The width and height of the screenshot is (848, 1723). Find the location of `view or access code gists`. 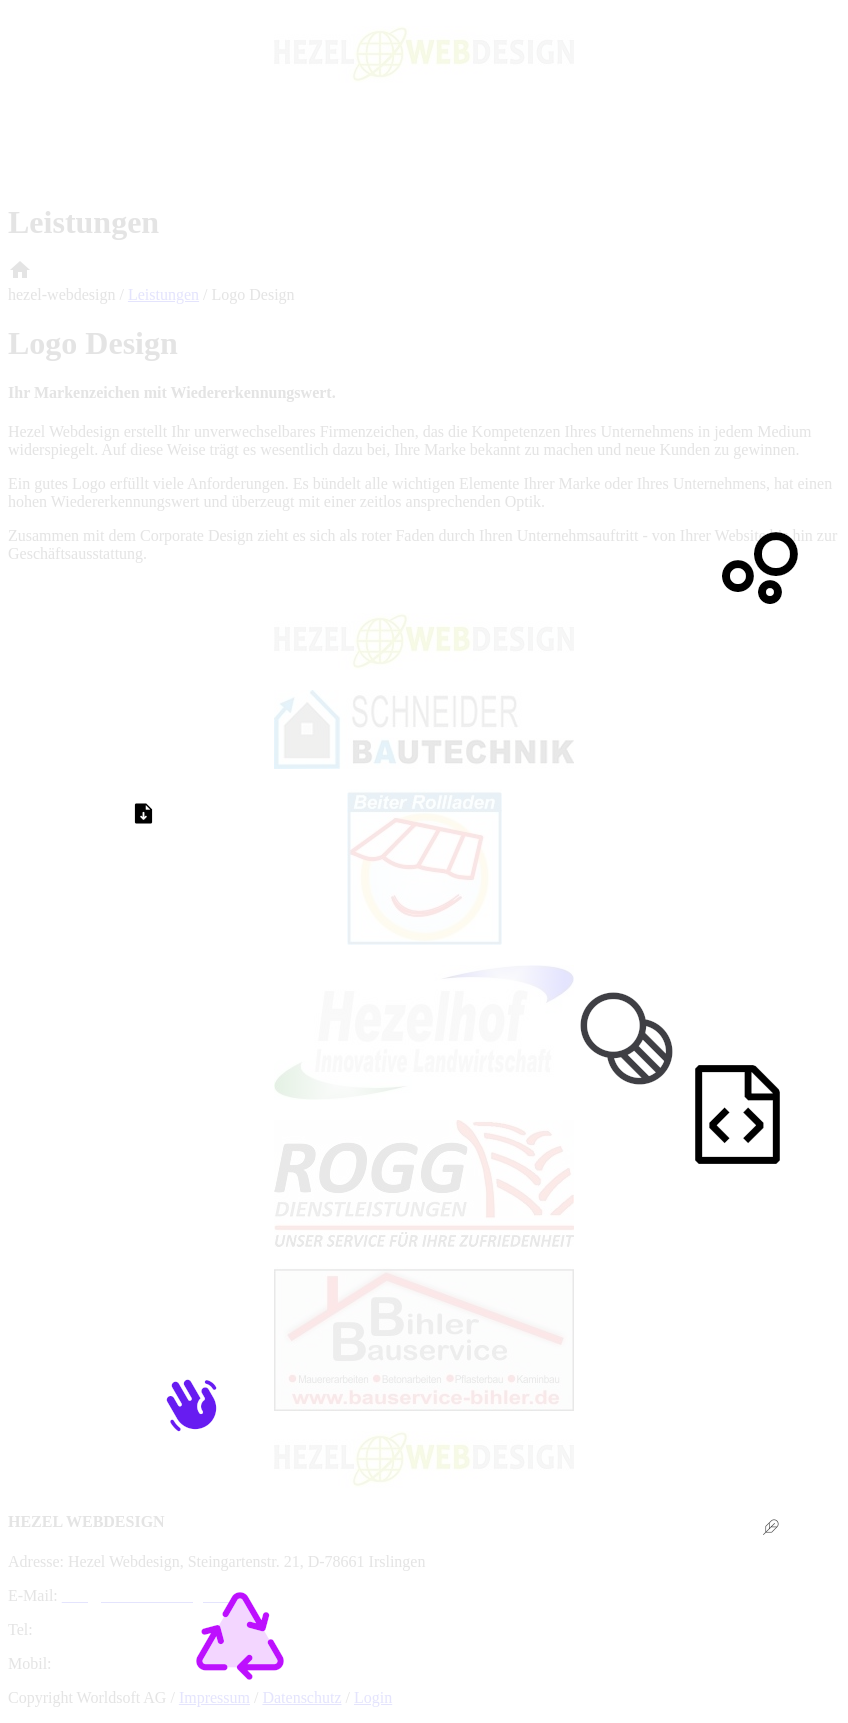

view or access code gists is located at coordinates (737, 1114).